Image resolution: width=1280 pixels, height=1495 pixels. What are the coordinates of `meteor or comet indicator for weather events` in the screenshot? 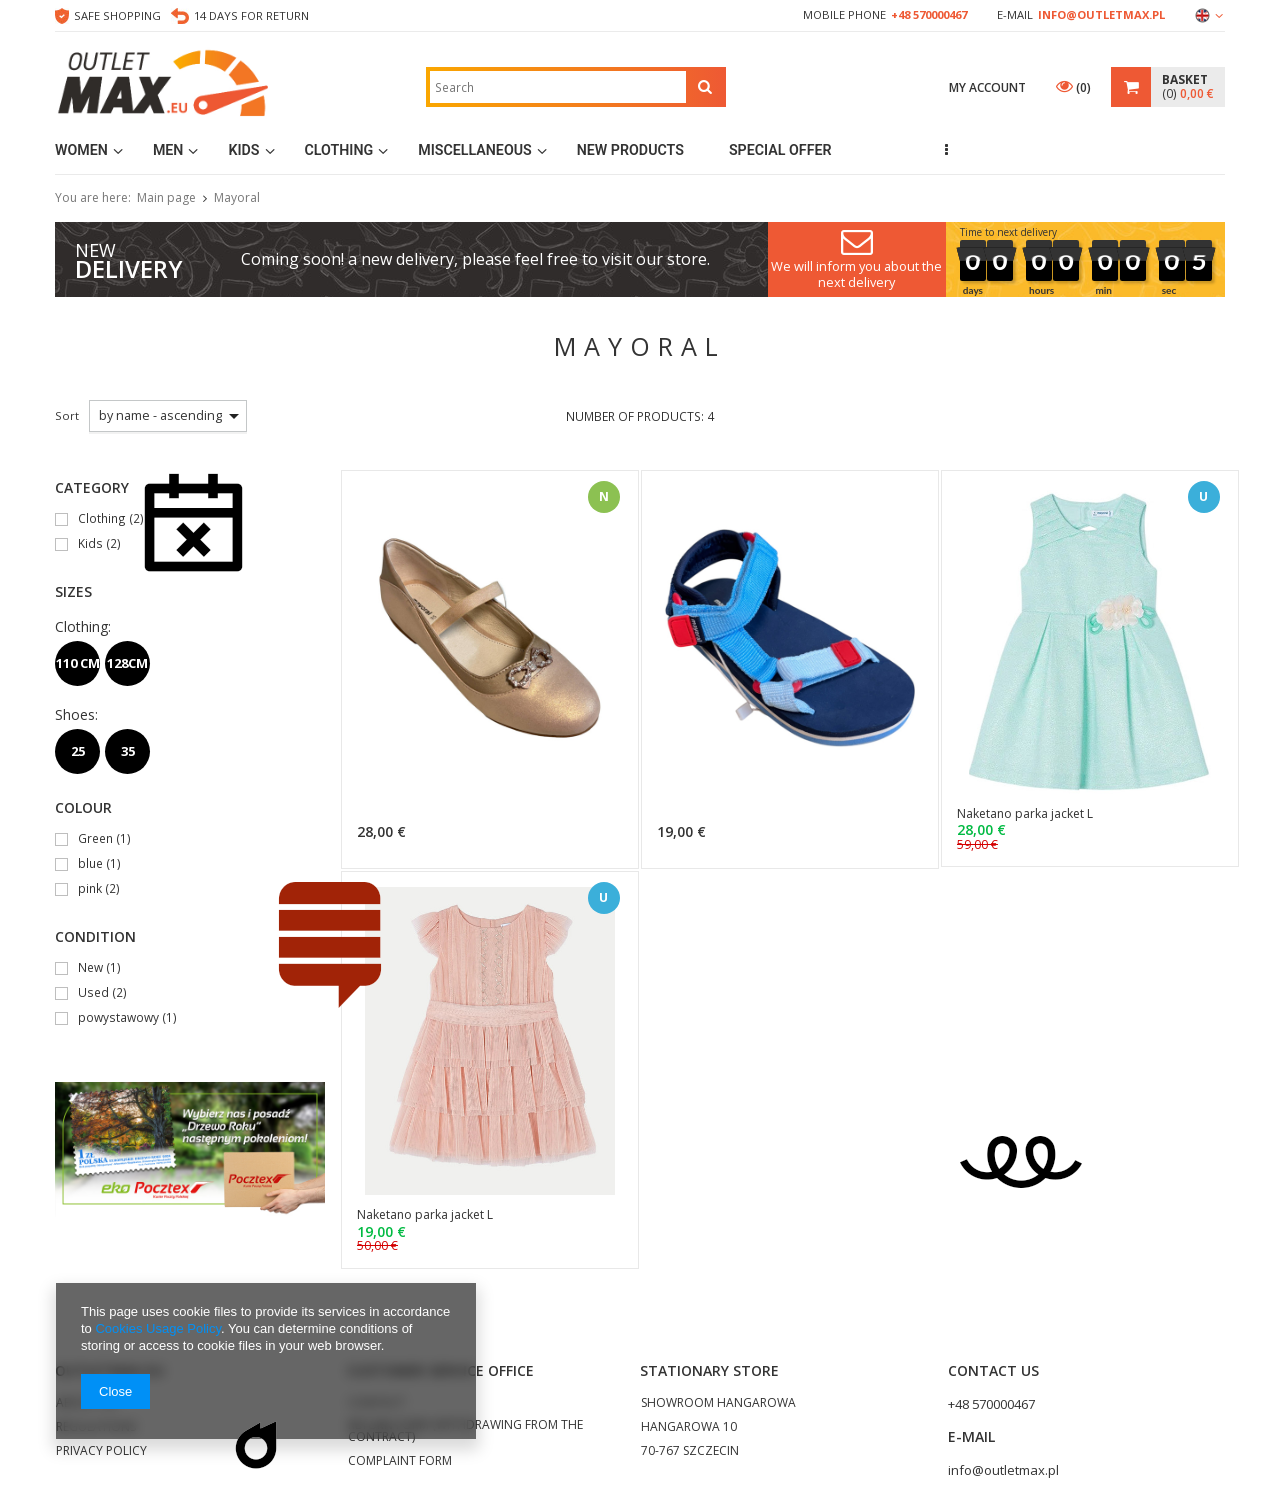 It's located at (256, 1446).